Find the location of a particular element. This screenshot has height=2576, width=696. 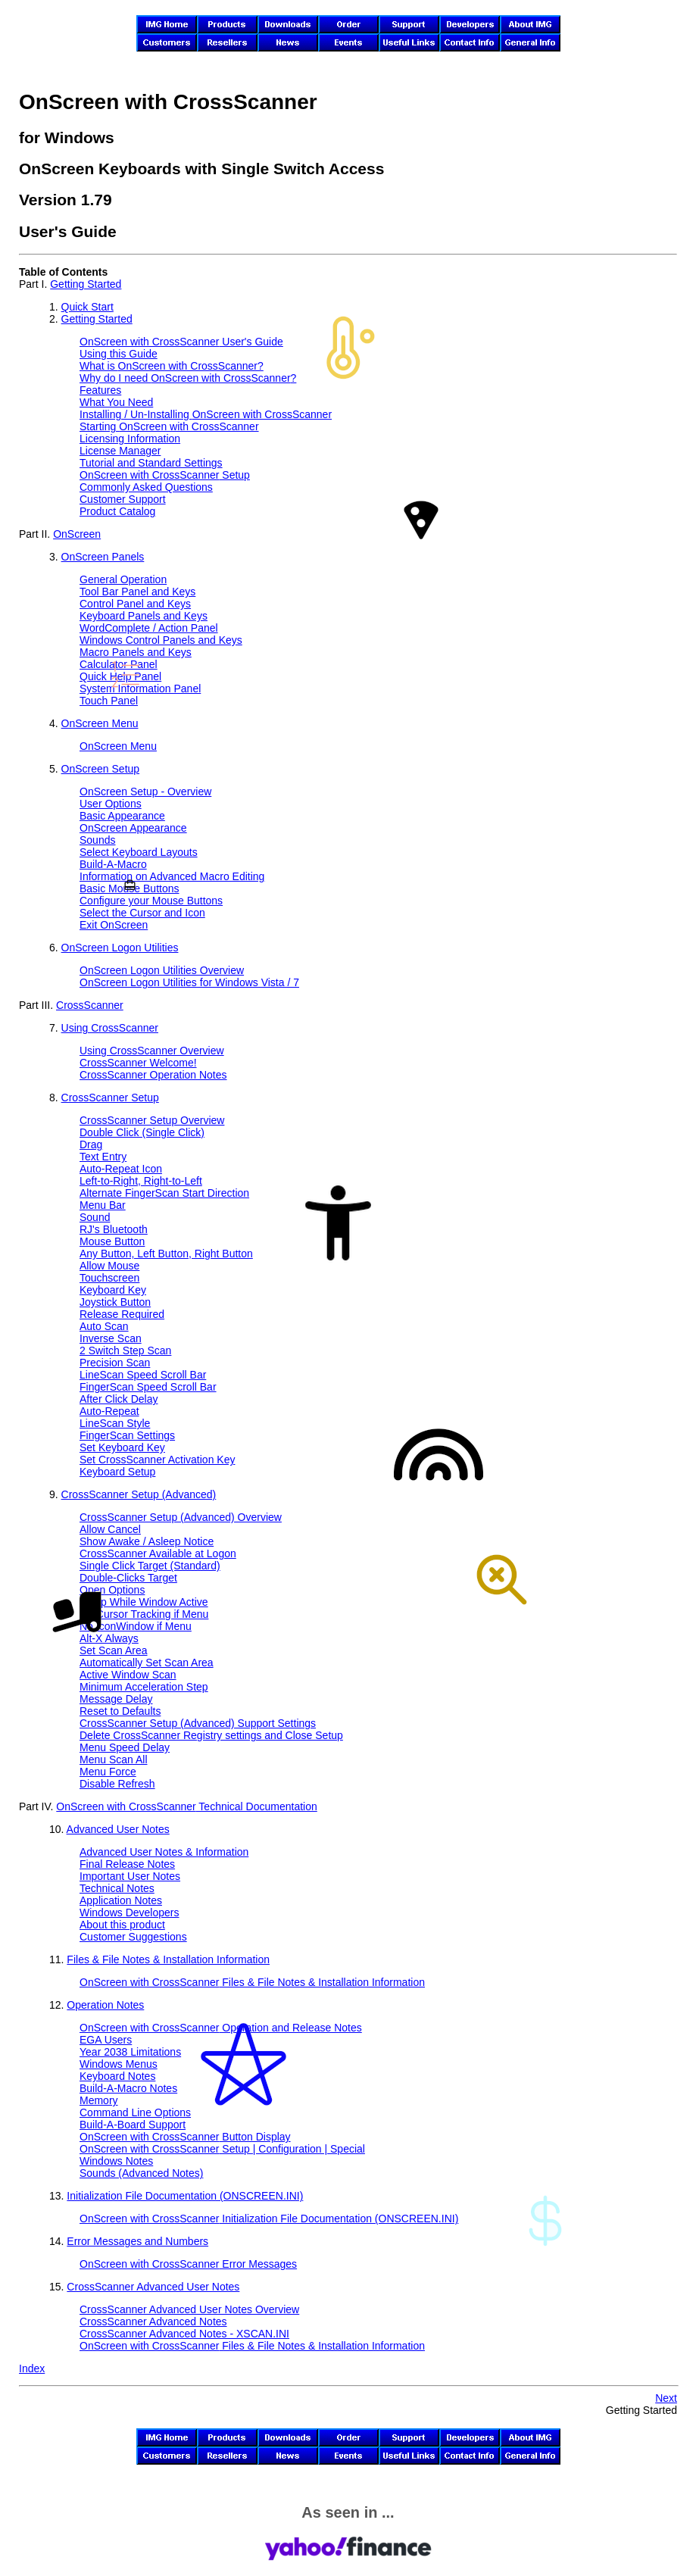

cancel or exit search mode is located at coordinates (501, 1579).